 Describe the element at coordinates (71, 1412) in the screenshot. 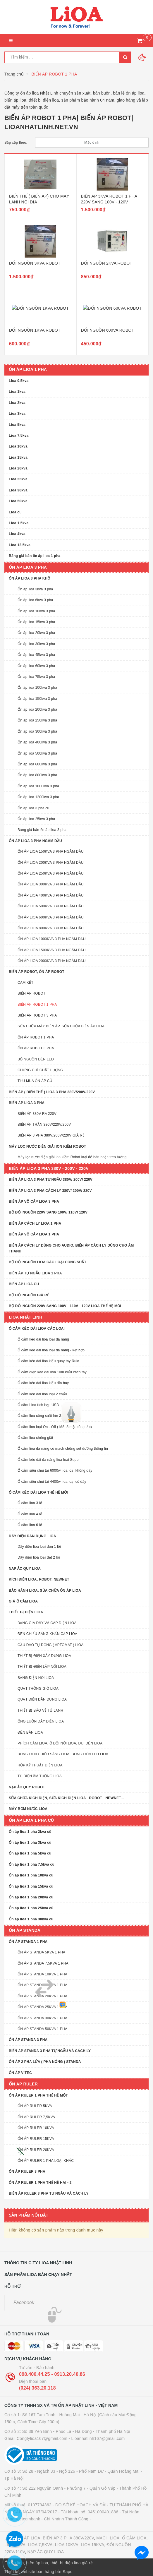

I see `open words document editor` at that location.